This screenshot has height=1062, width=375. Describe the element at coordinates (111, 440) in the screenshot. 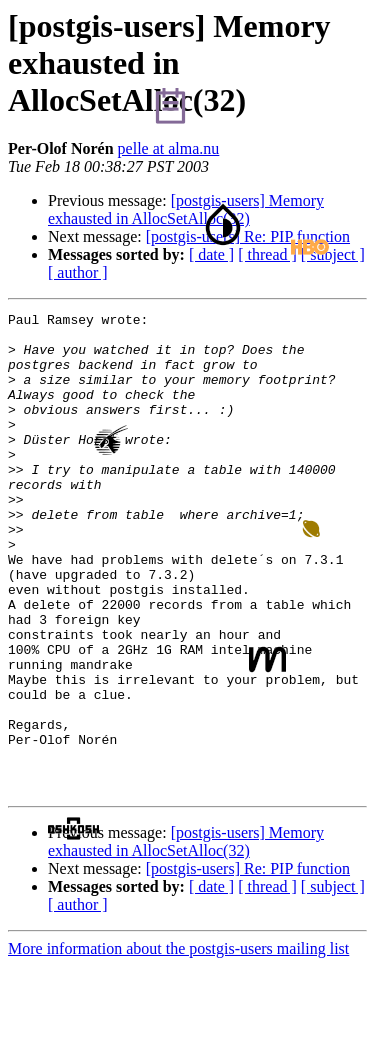

I see `qatar airways logo` at that location.